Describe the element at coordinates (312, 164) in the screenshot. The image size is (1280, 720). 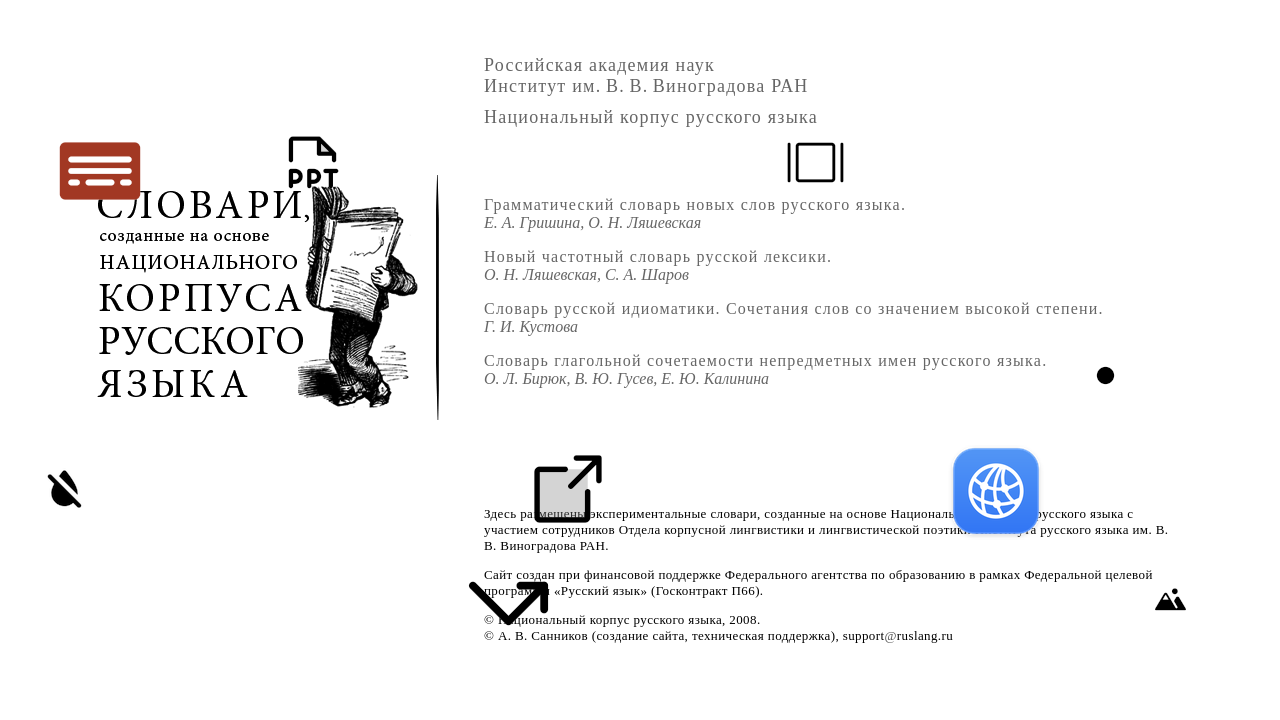
I see `open a PowerPoint presentation file` at that location.